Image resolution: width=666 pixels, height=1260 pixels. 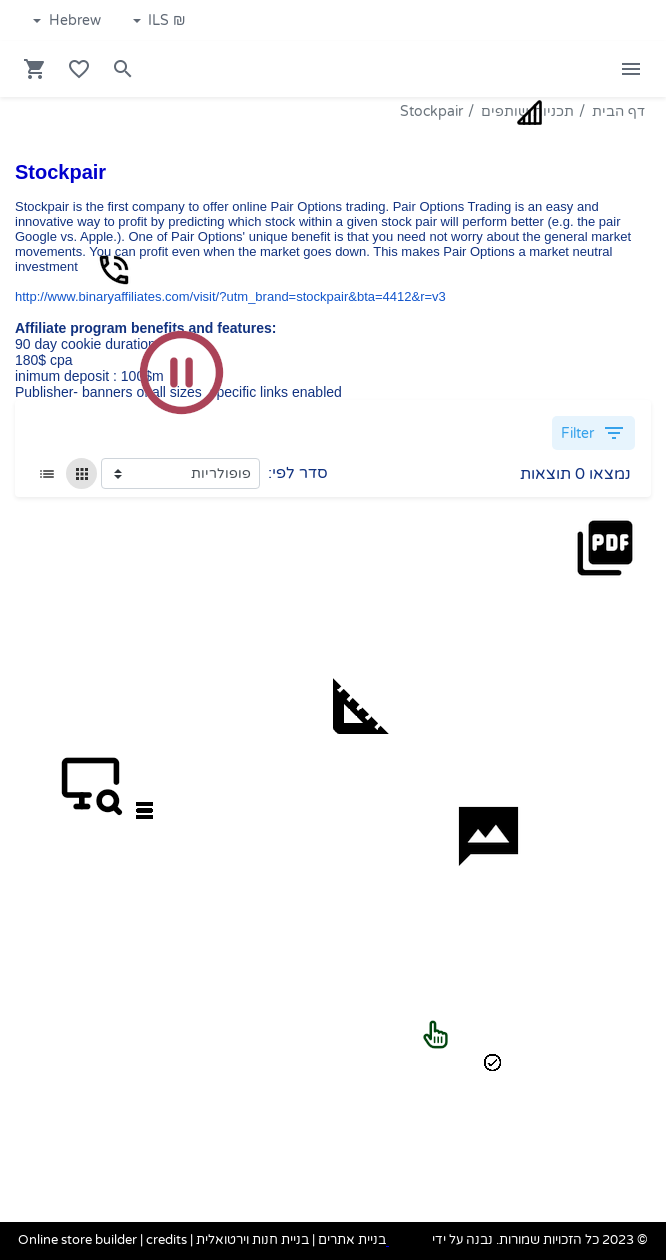 What do you see at coordinates (488, 836) in the screenshot?
I see `indicates a multimedia message (MMS)` at bounding box center [488, 836].